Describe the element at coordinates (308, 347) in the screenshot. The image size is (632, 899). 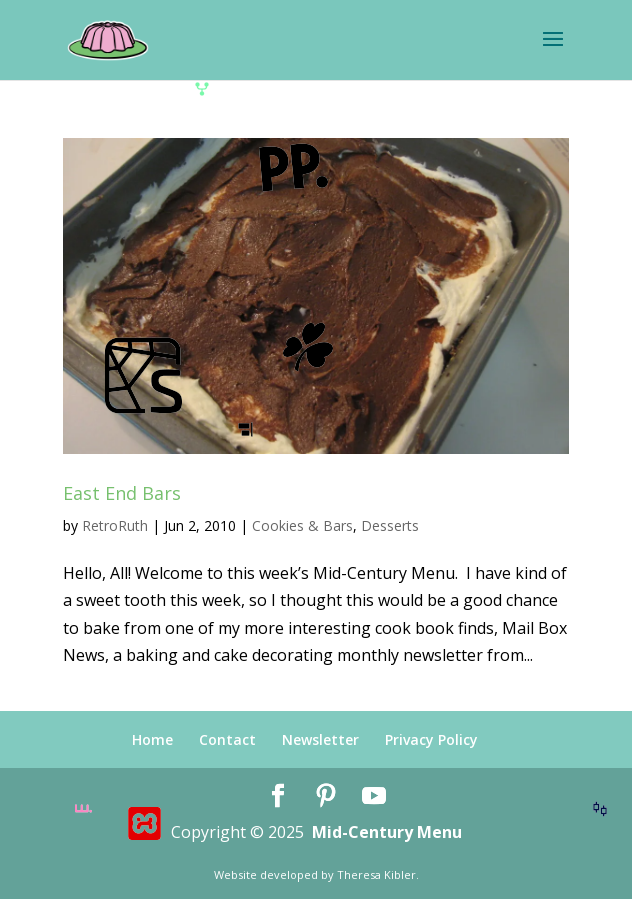
I see `aer lingus airline logo` at that location.